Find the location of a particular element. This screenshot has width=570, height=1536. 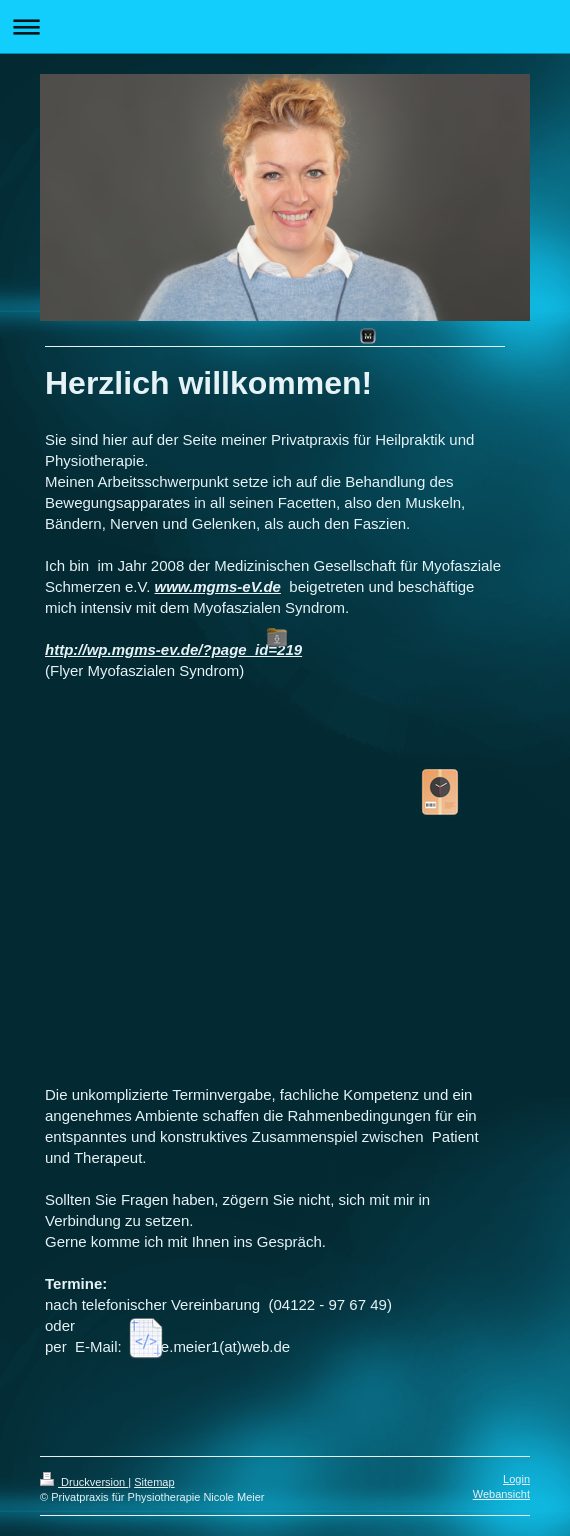

package manager is processing or waiting is located at coordinates (440, 792).